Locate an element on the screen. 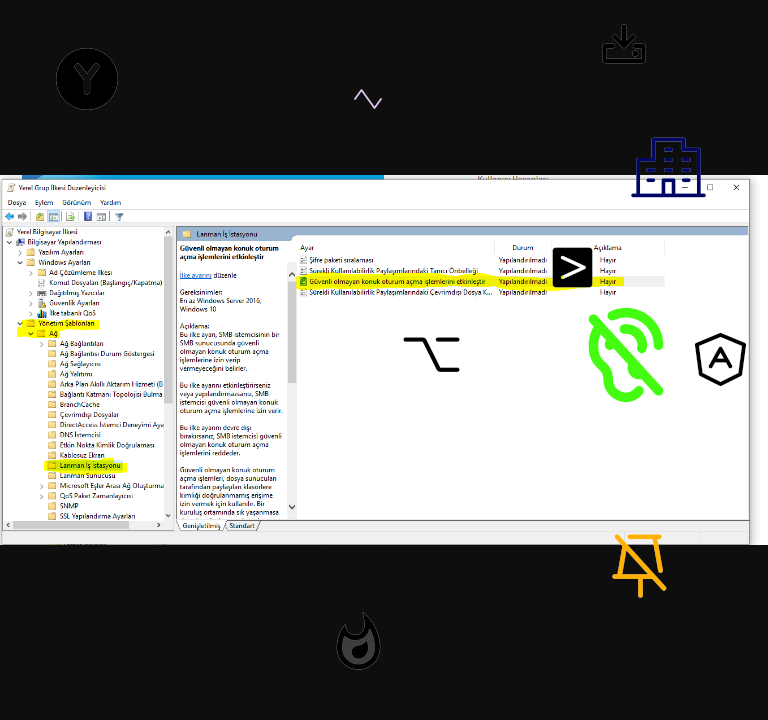 The height and width of the screenshot is (720, 768). view trending or popular content is located at coordinates (358, 642).